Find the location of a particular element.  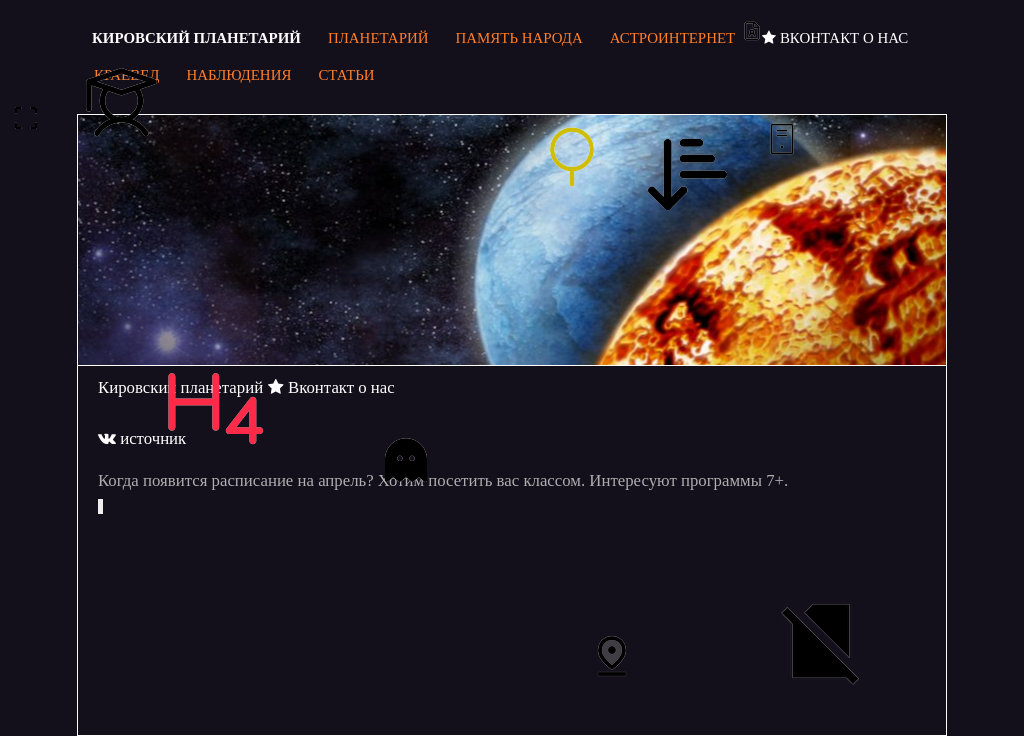

select neuter or non-binary gender option is located at coordinates (572, 156).